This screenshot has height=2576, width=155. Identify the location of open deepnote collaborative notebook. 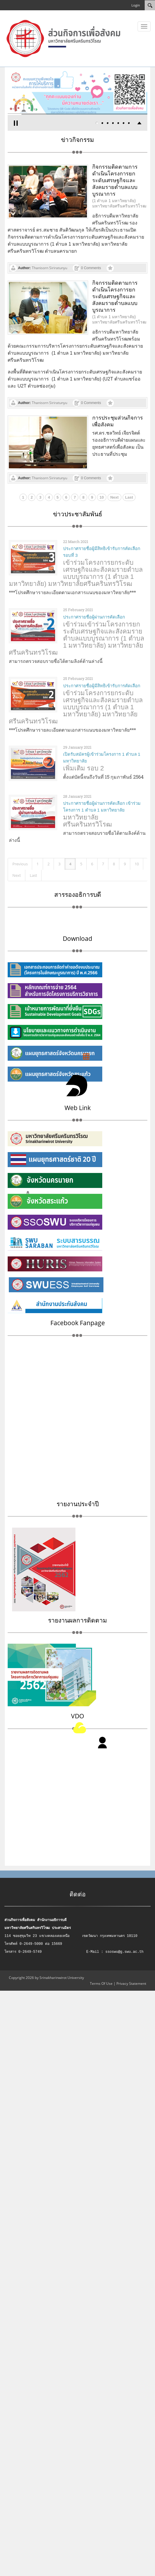
(76, 1085).